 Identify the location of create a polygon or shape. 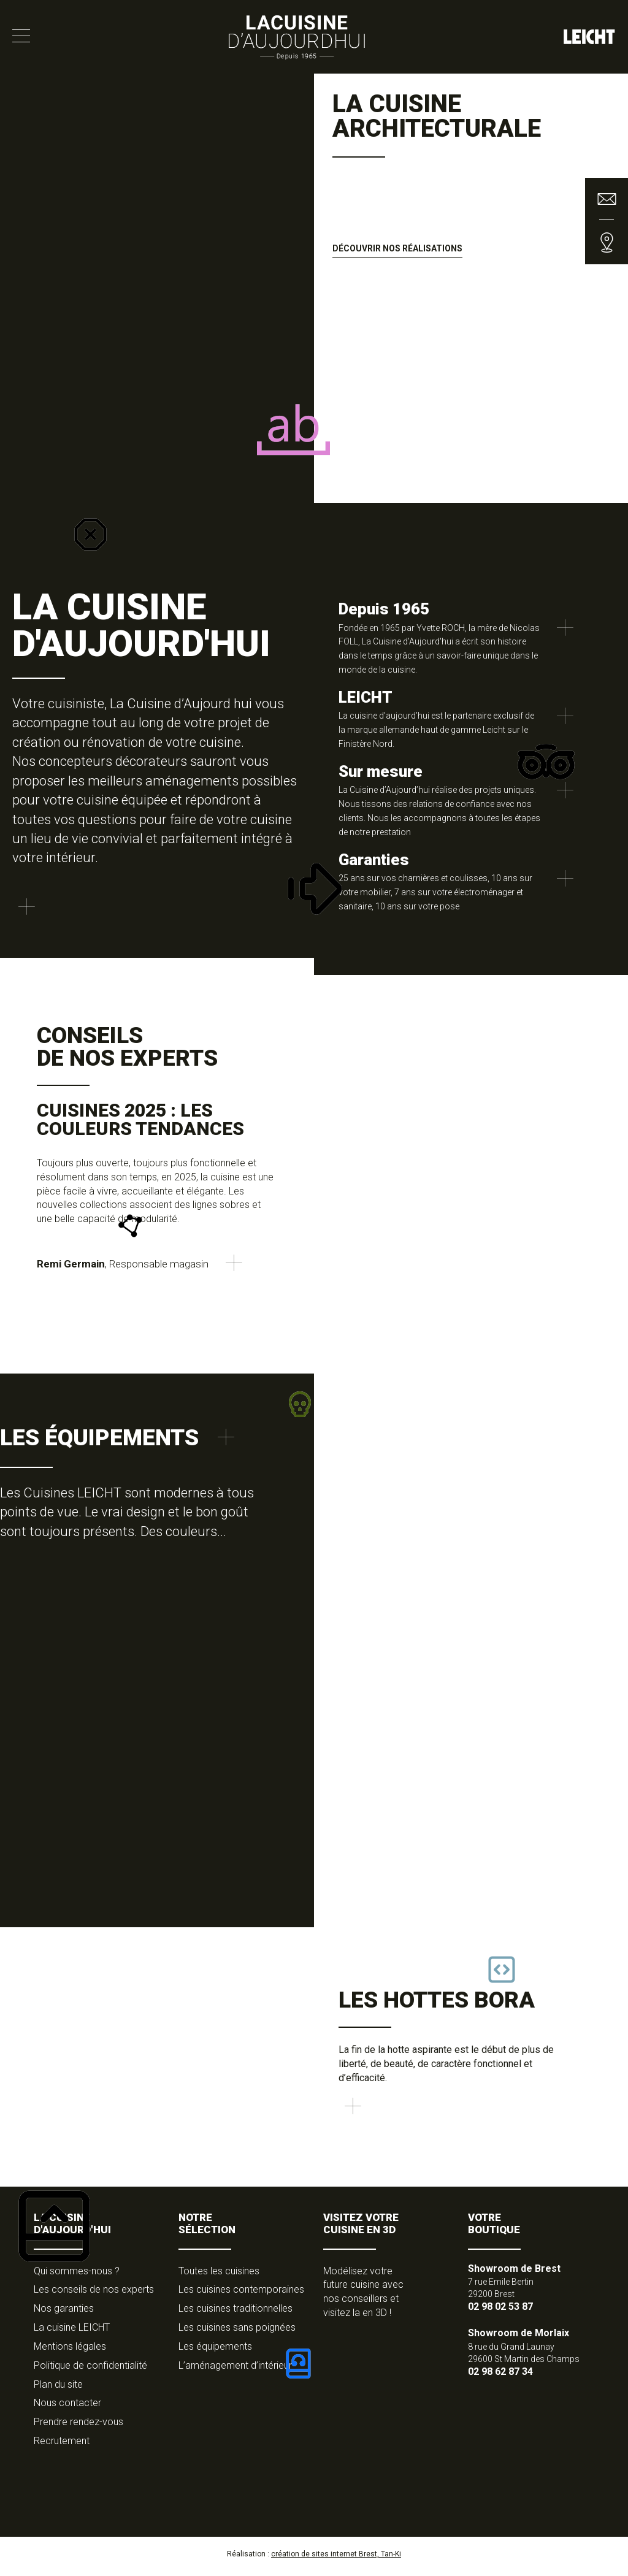
(131, 1226).